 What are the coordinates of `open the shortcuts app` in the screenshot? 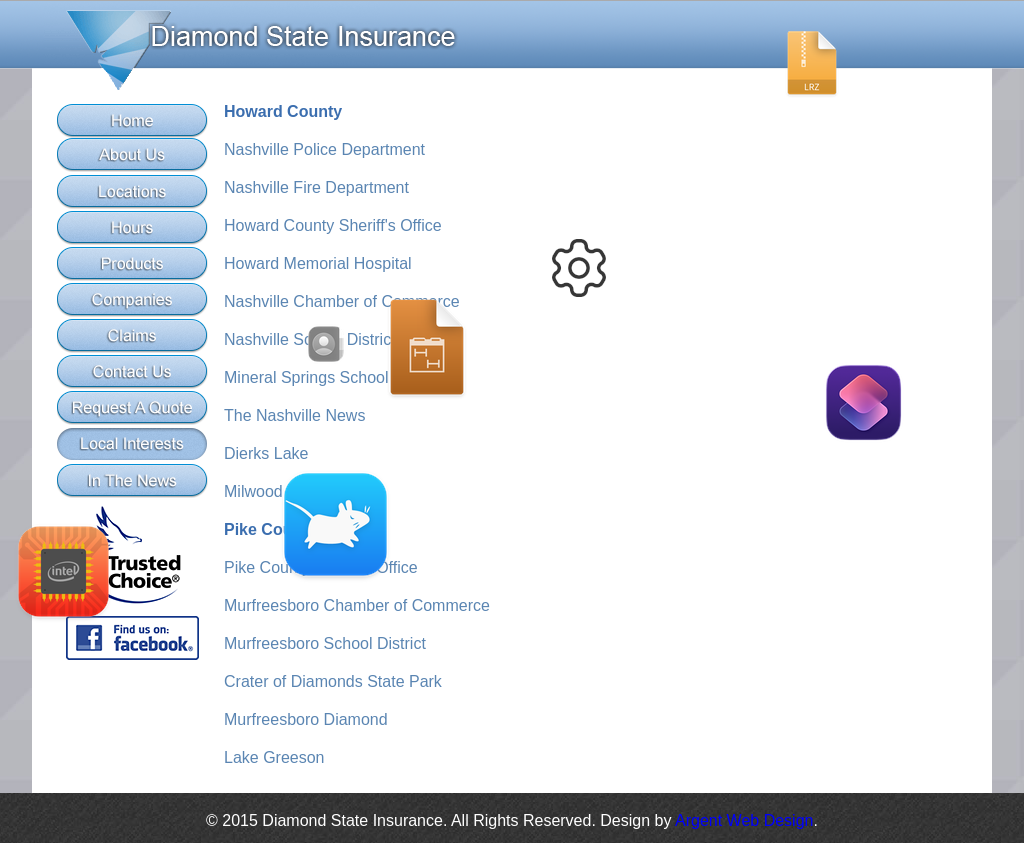 It's located at (863, 402).